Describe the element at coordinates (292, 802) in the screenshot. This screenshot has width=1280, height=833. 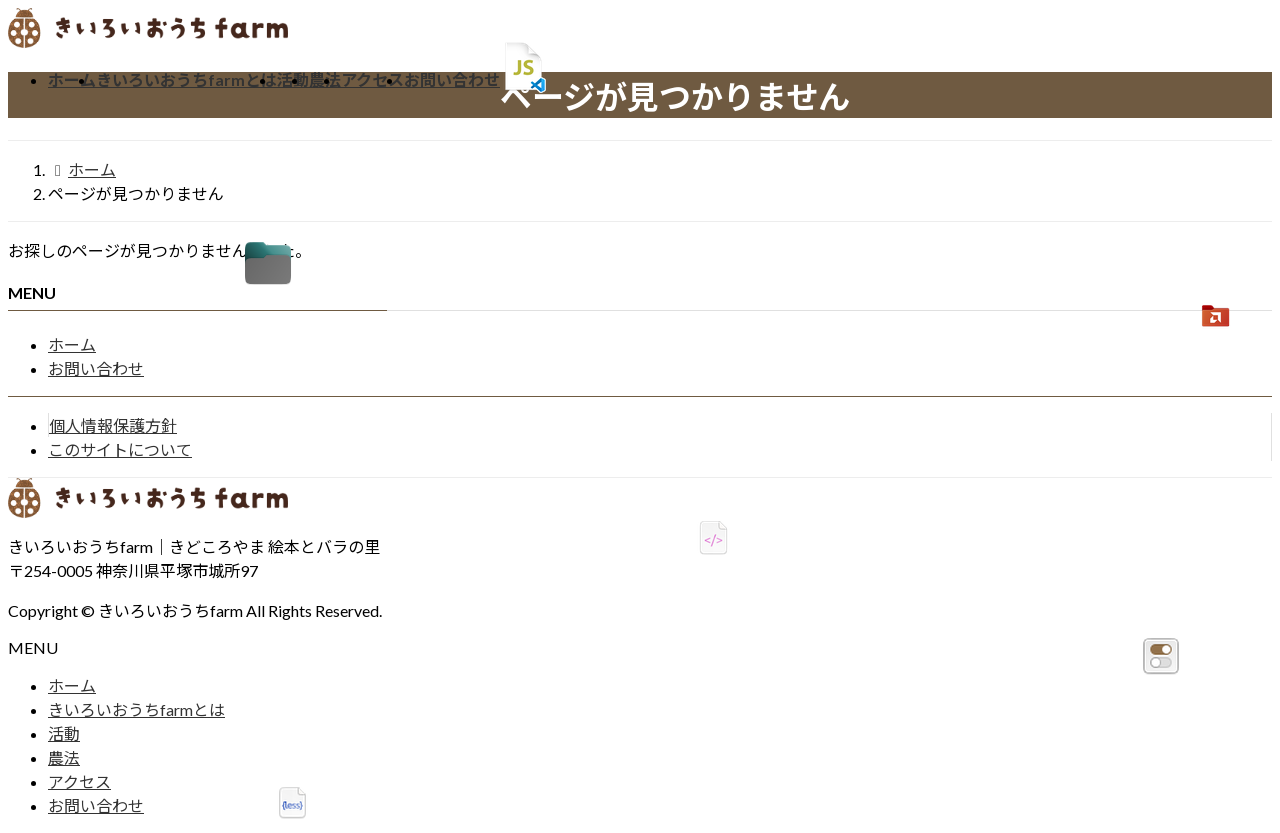
I see `a LESS stylesheet file` at that location.